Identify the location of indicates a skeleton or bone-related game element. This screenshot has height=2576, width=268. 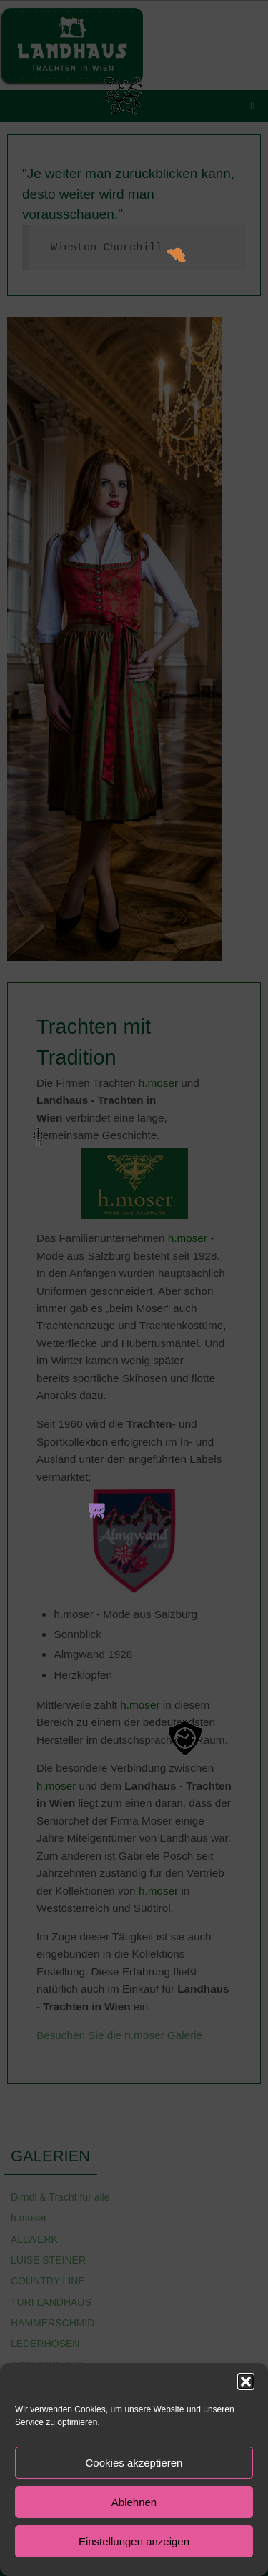
(38, 1136).